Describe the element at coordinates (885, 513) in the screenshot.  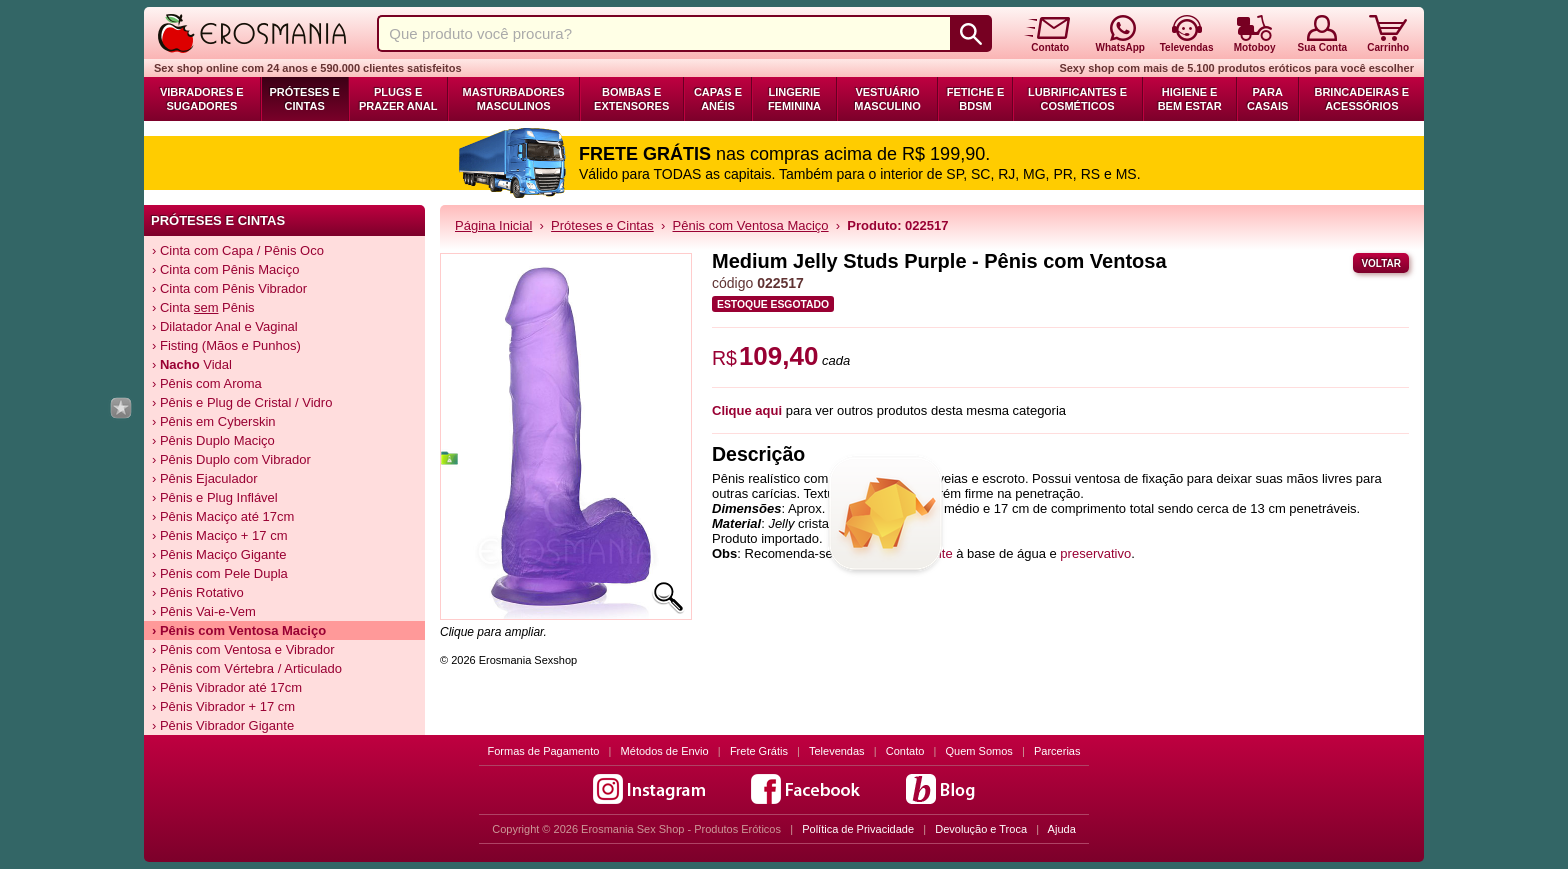
I see `open TablePlus database management app` at that location.